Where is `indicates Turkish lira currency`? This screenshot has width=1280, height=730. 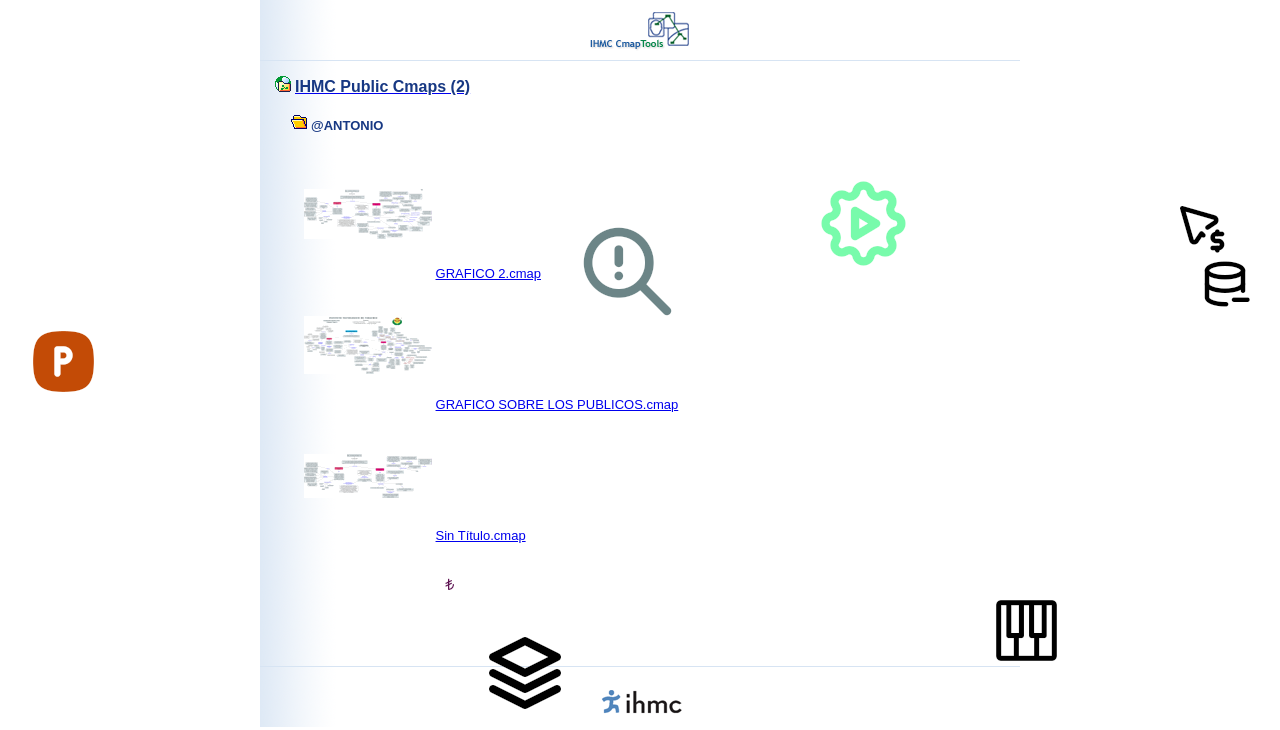
indicates Turkish lira currency is located at coordinates (450, 584).